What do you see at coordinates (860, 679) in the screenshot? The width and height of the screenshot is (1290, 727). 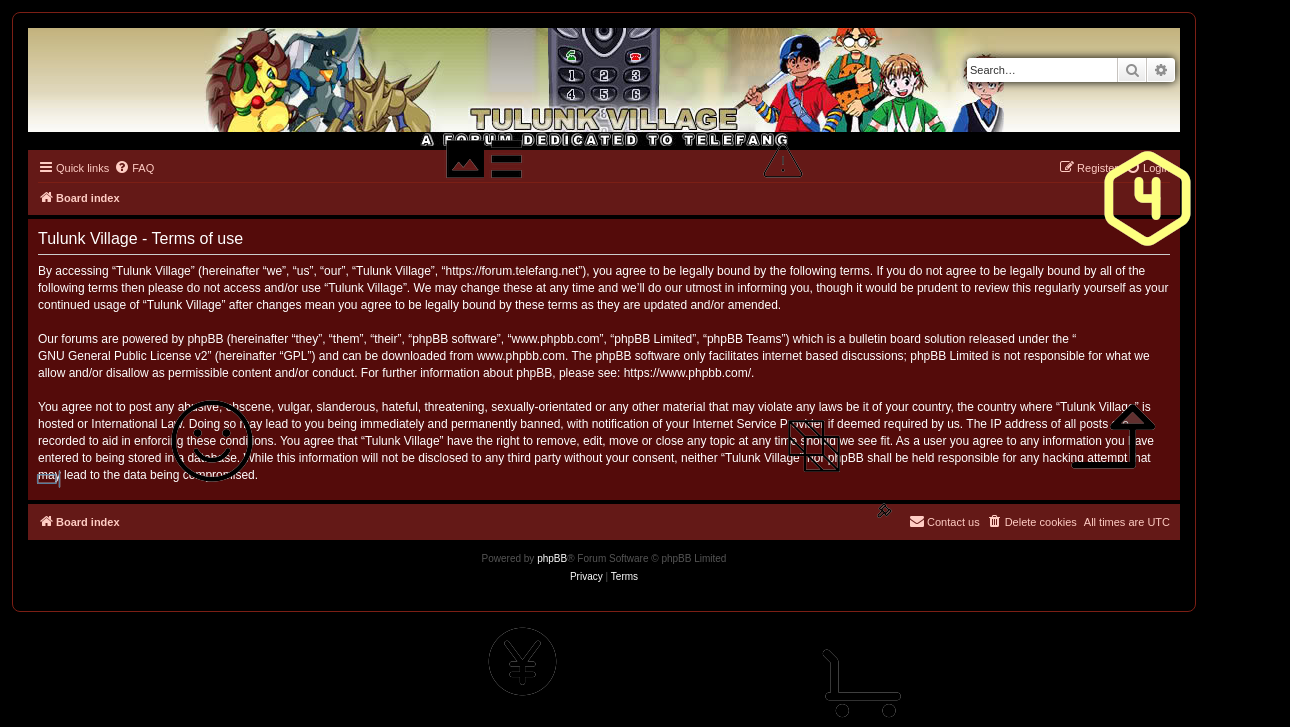 I see `view your shopping cart` at bounding box center [860, 679].